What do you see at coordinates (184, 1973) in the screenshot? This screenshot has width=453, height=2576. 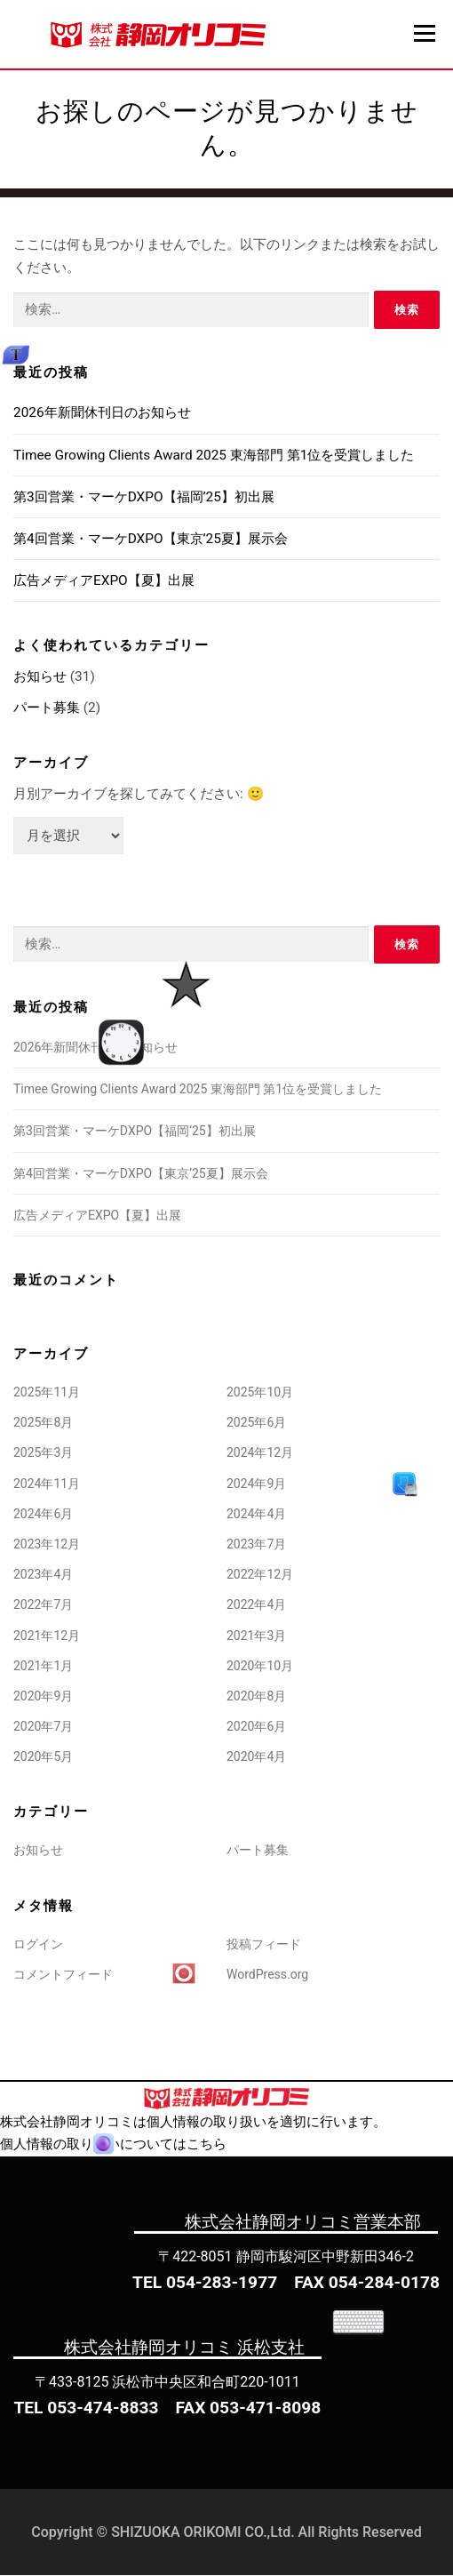 I see `iPod shuffle device connected` at bounding box center [184, 1973].